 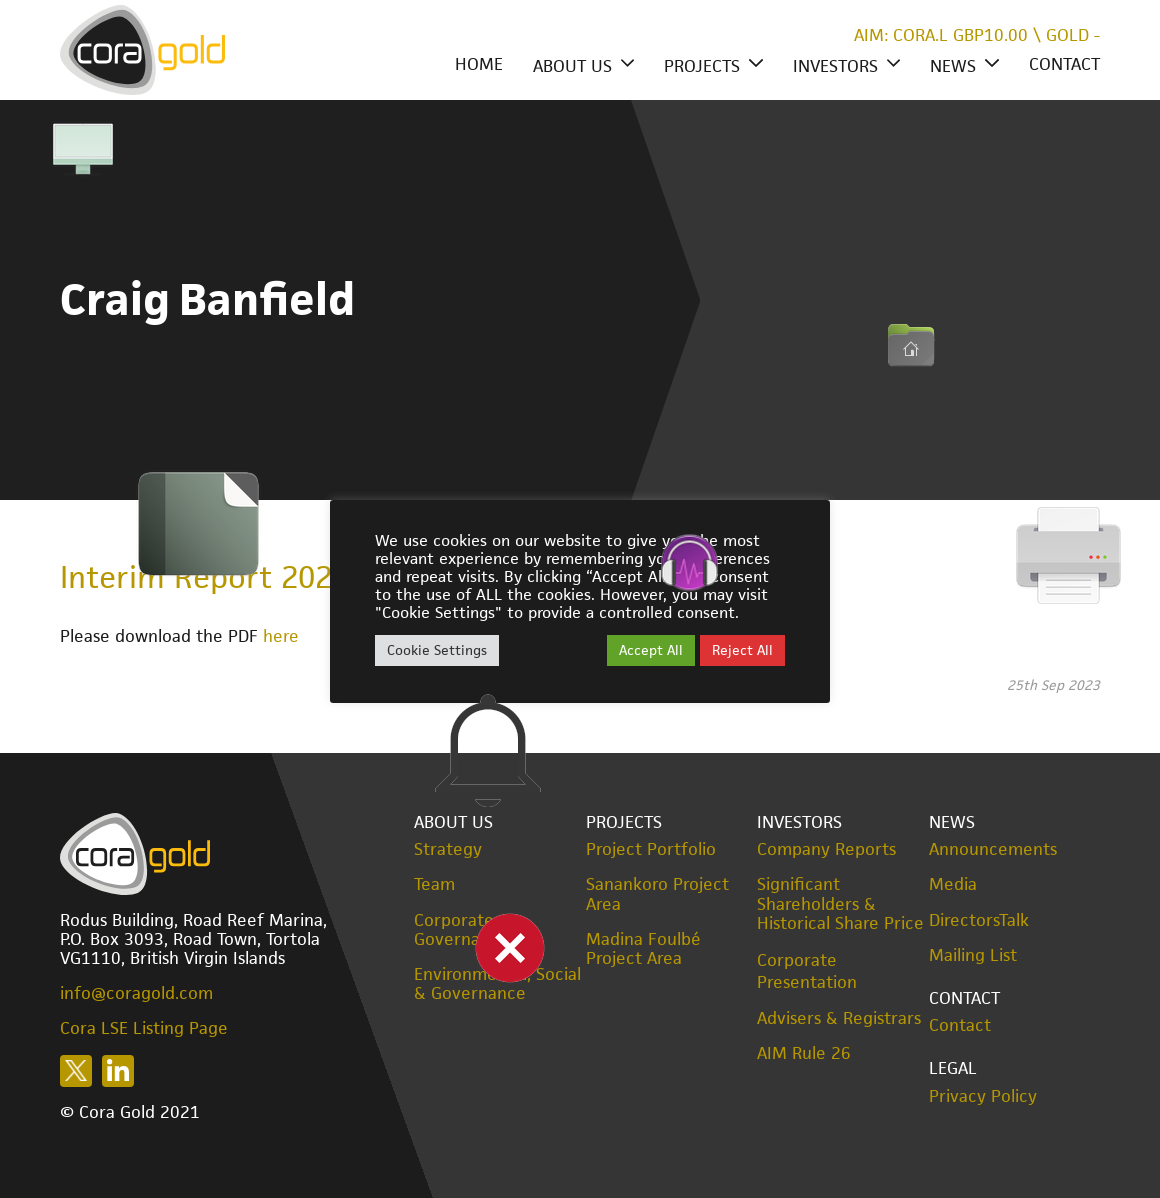 I want to click on select green iMac as your device type, so click(x=83, y=148).